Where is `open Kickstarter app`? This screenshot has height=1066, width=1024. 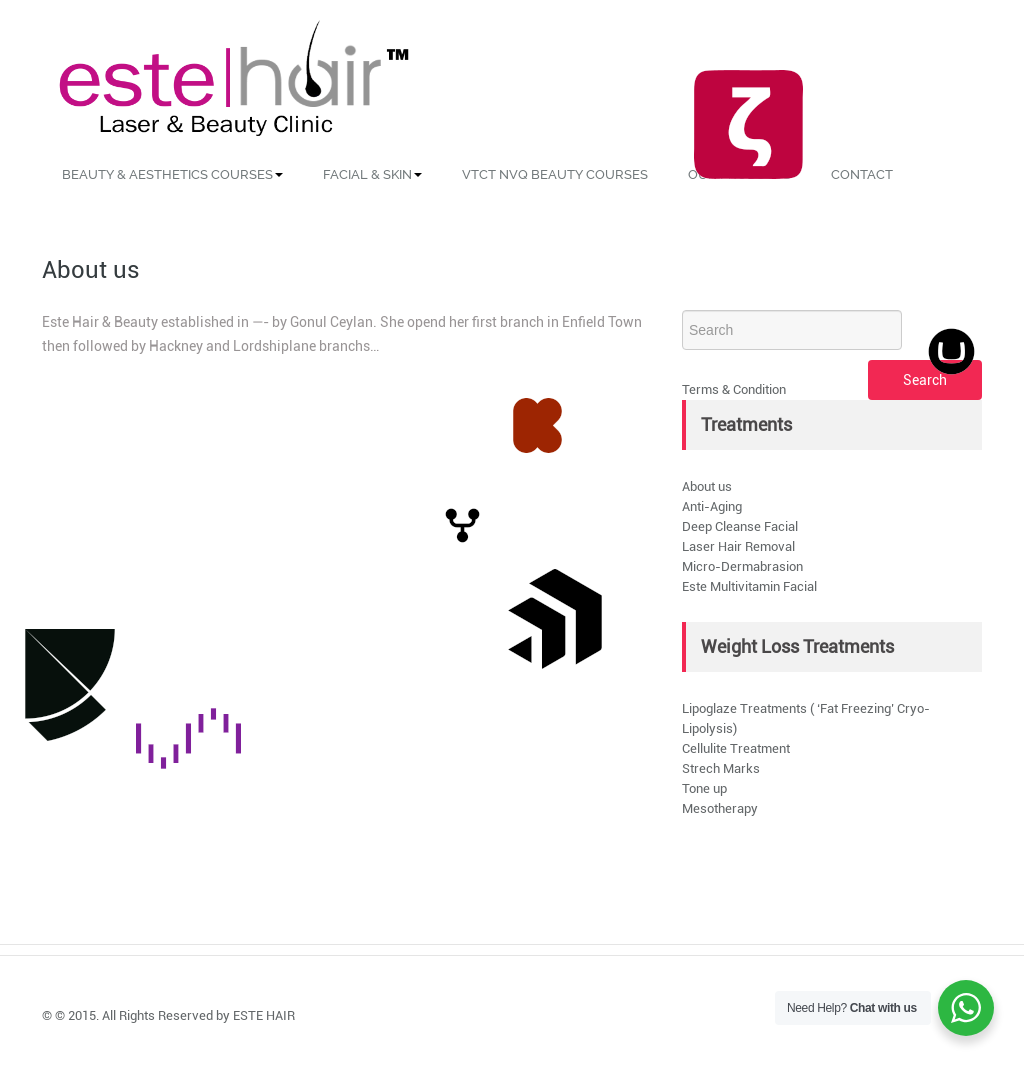
open Kickstarter app is located at coordinates (537, 425).